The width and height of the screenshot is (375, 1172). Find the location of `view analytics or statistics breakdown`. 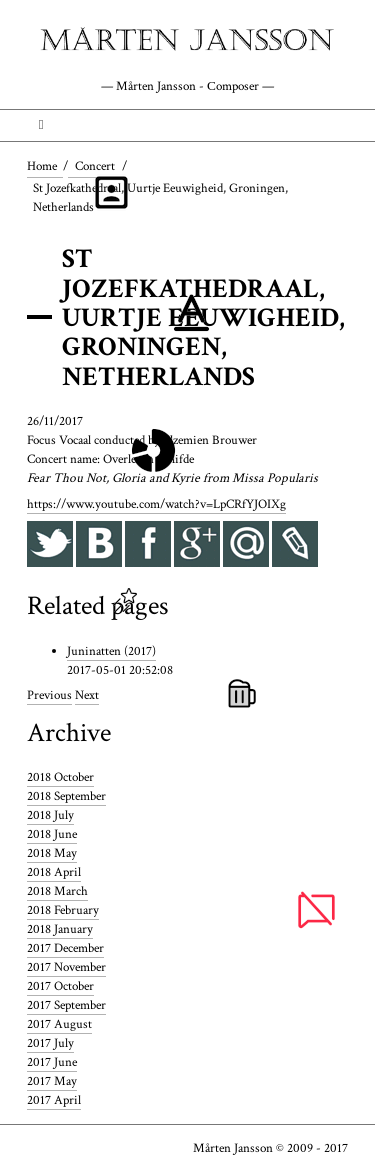

view analytics or statistics breakdown is located at coordinates (153, 450).